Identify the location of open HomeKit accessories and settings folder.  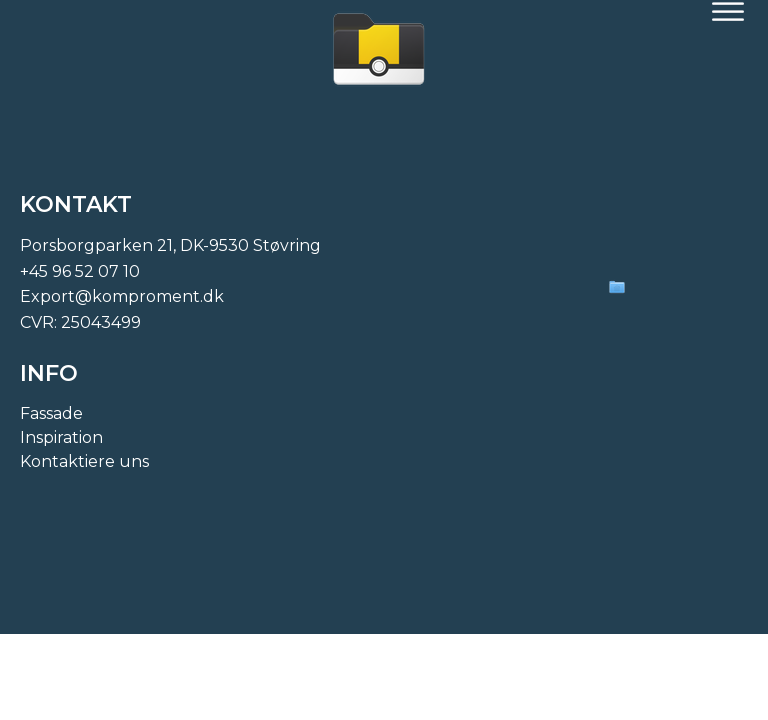
(617, 287).